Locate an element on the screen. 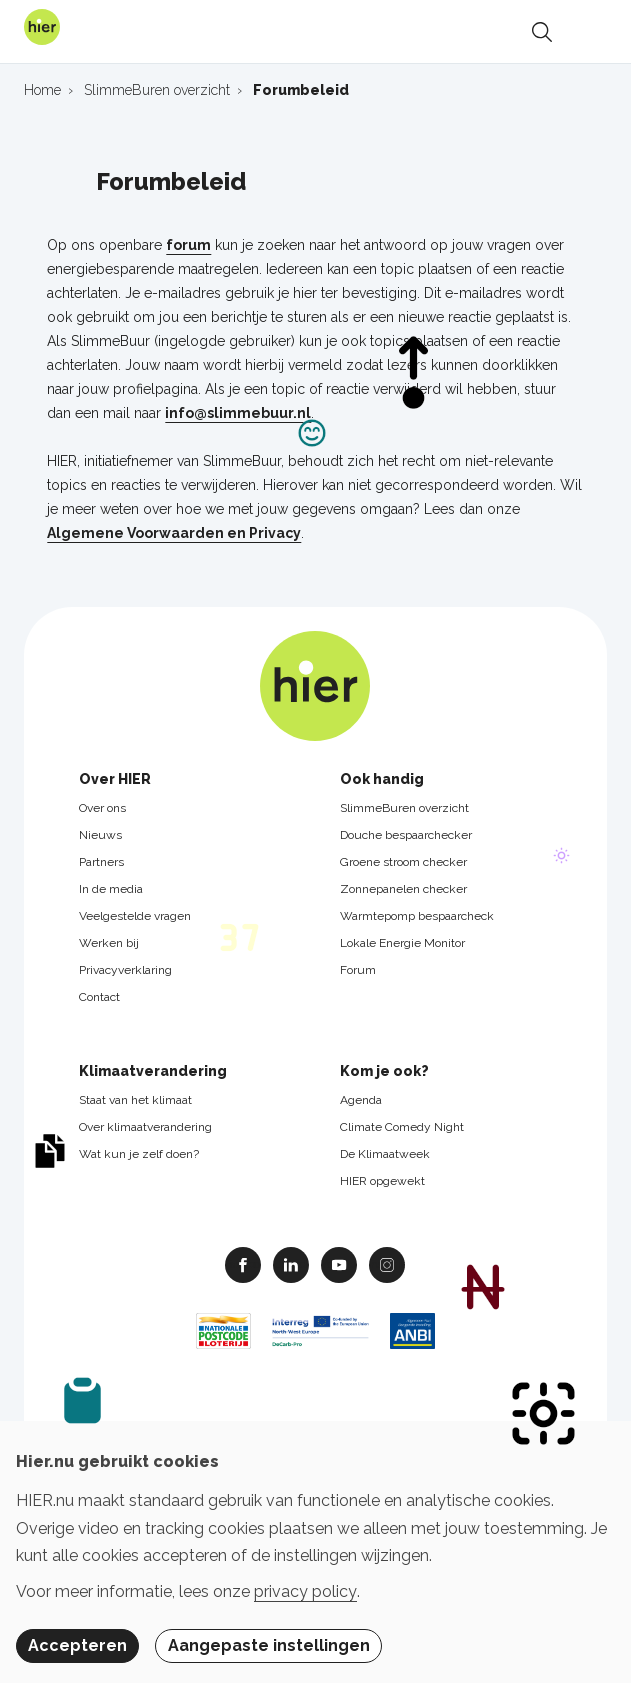  switch to light mode is located at coordinates (561, 855).